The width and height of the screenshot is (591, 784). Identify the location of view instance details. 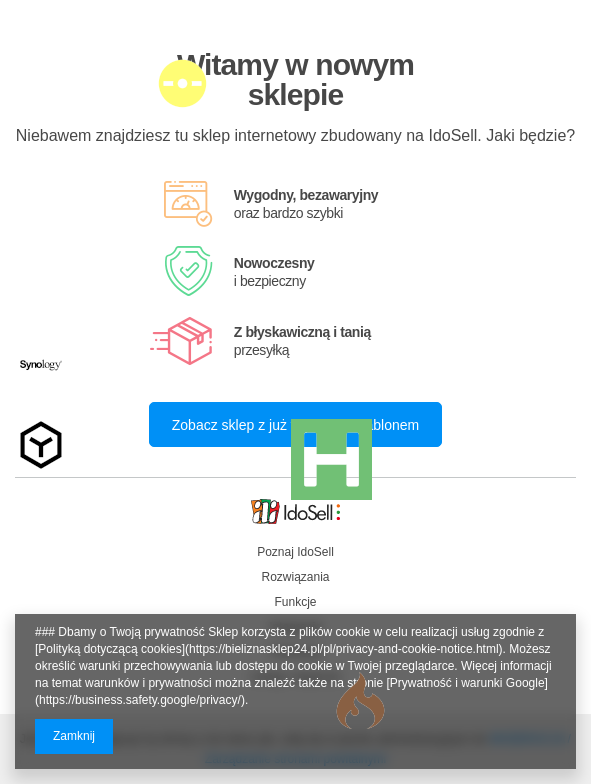
(41, 445).